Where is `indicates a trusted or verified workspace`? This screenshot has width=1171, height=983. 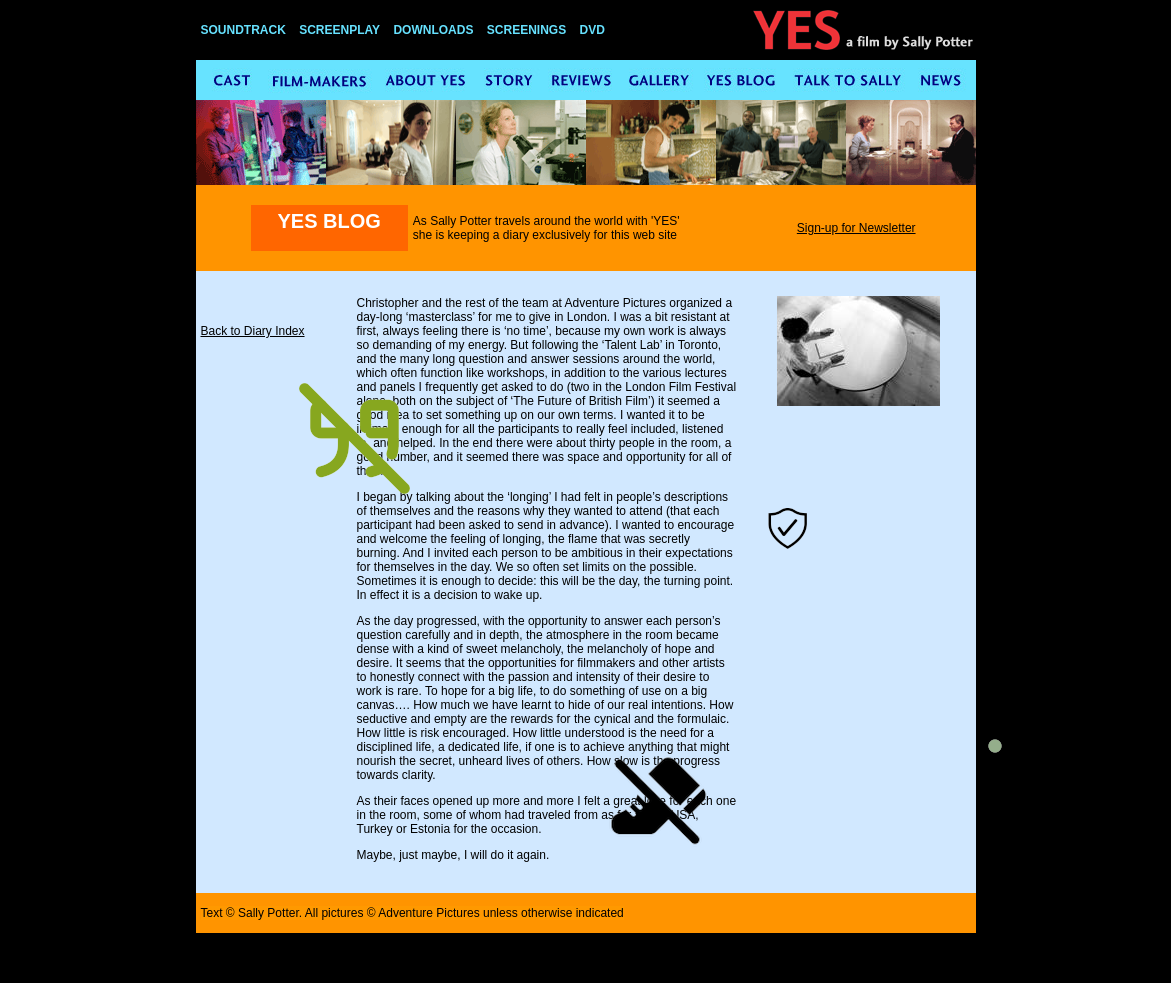 indicates a trusted or verified workspace is located at coordinates (787, 528).